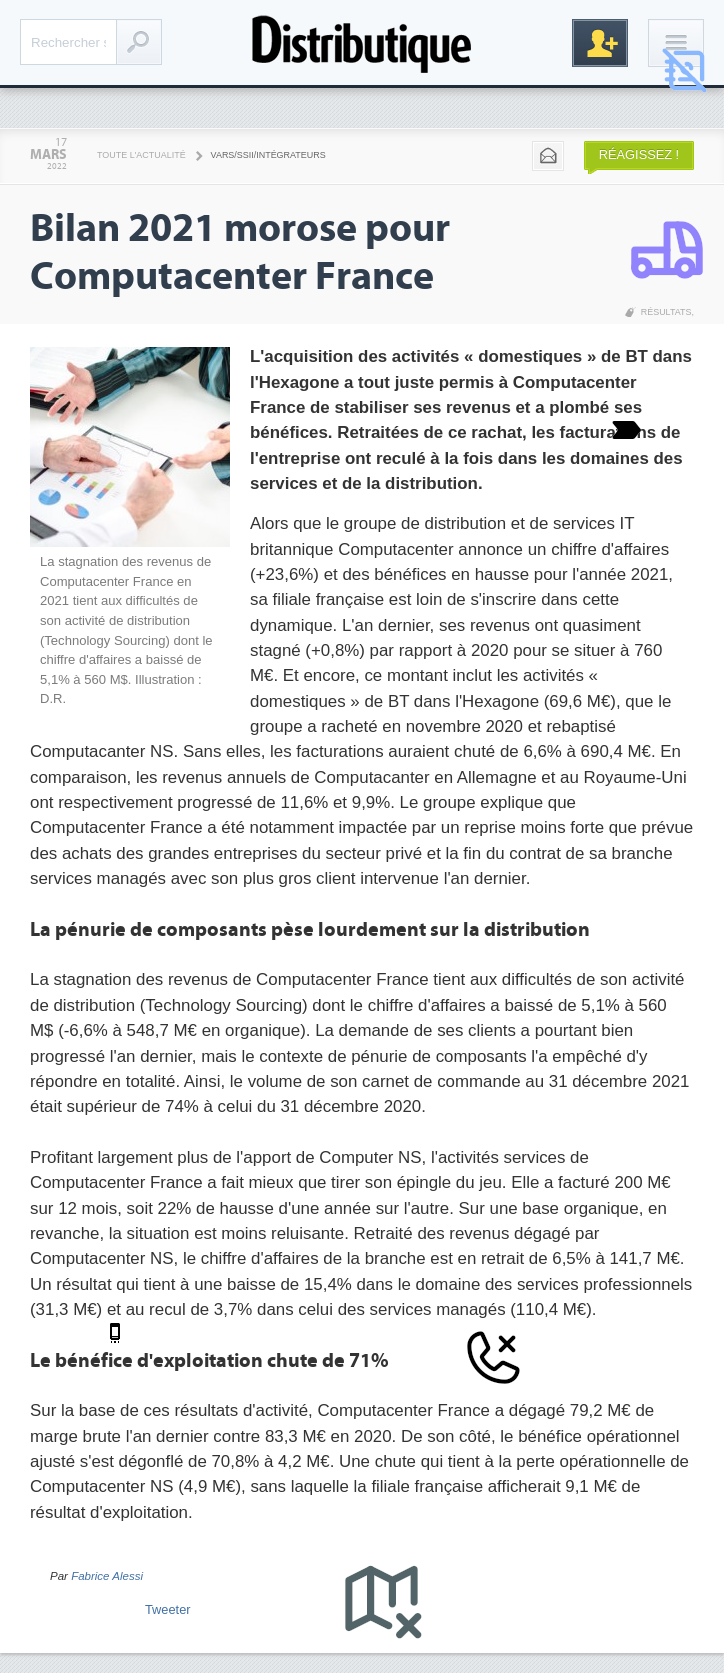 The image size is (724, 1673). What do you see at coordinates (626, 430) in the screenshot?
I see `mark item as important or priority` at bounding box center [626, 430].